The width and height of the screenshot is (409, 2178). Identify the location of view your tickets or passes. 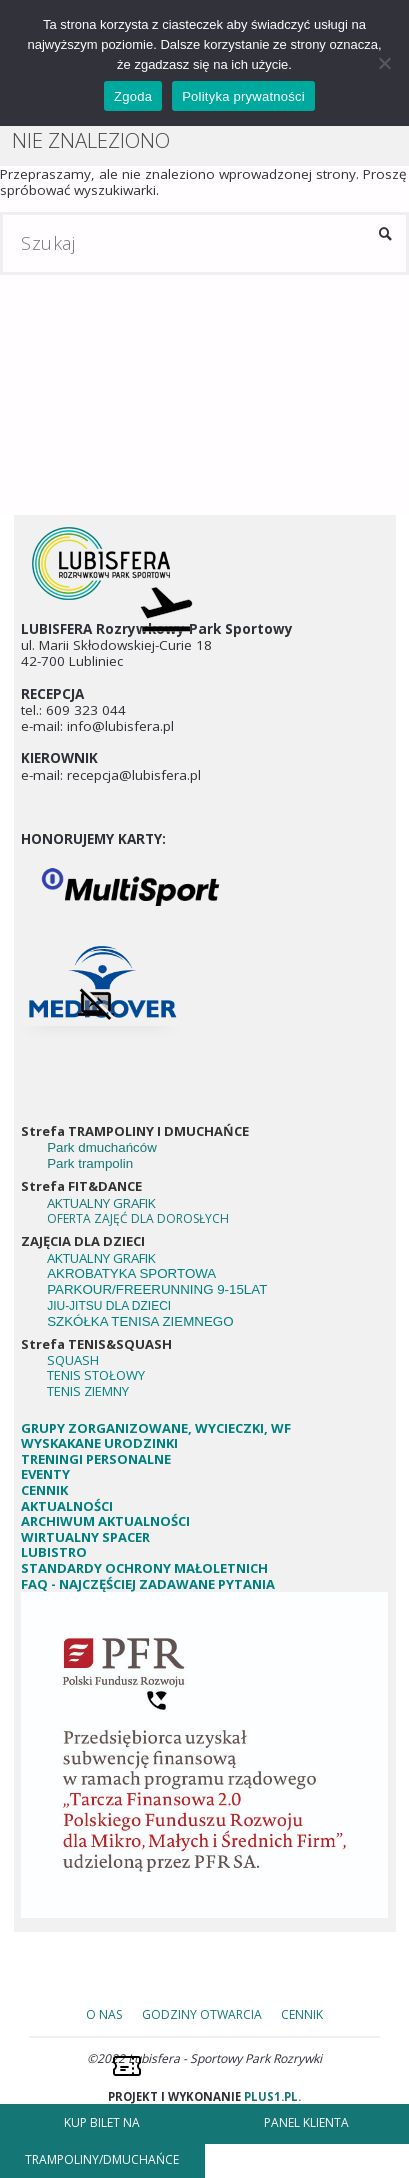
(127, 2066).